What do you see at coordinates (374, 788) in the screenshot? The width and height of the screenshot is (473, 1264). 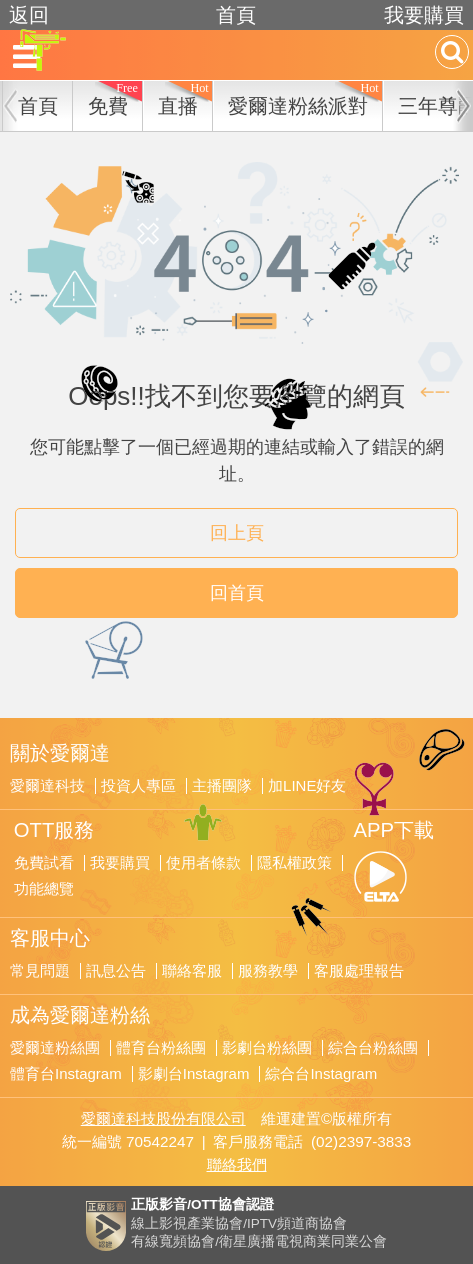 I see `select a holy or religious faction in a game` at bounding box center [374, 788].